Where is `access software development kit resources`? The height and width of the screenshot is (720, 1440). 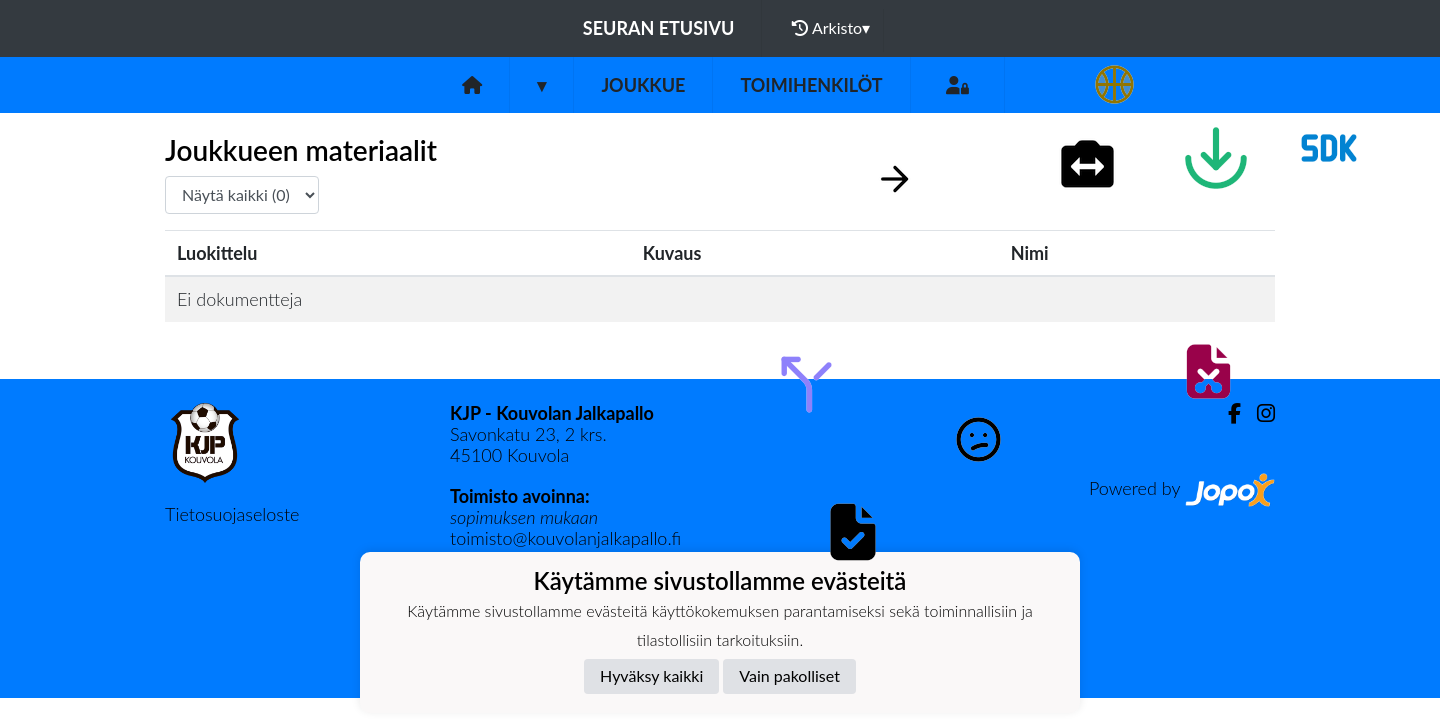 access software development kit resources is located at coordinates (1329, 148).